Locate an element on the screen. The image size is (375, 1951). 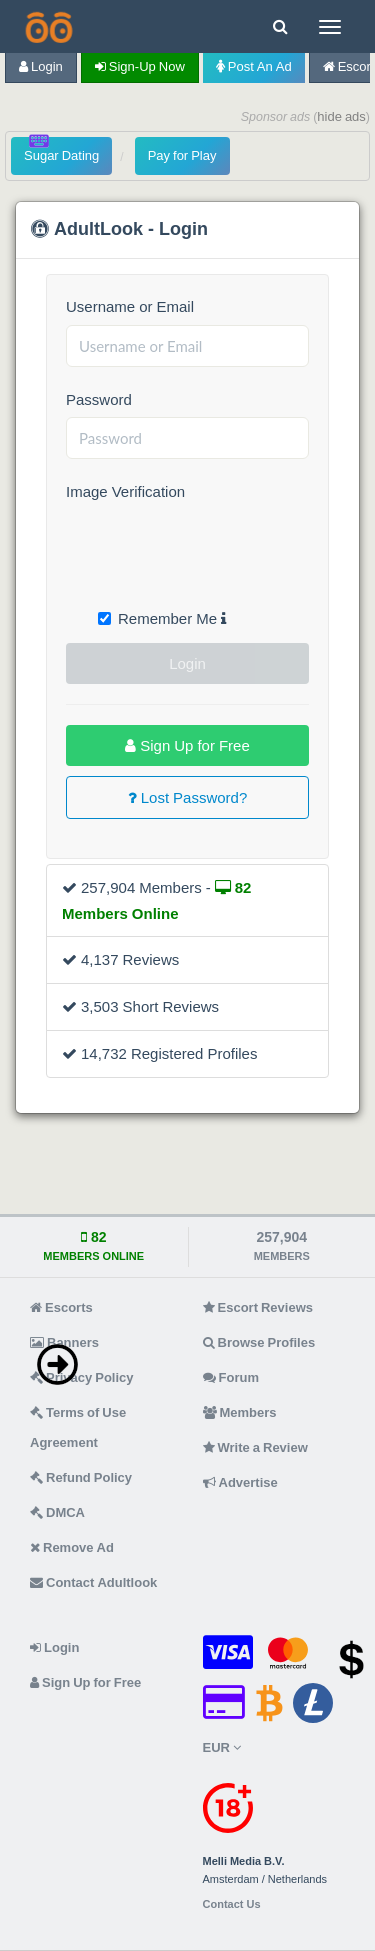
open the on-screen keyboard is located at coordinates (39, 141).